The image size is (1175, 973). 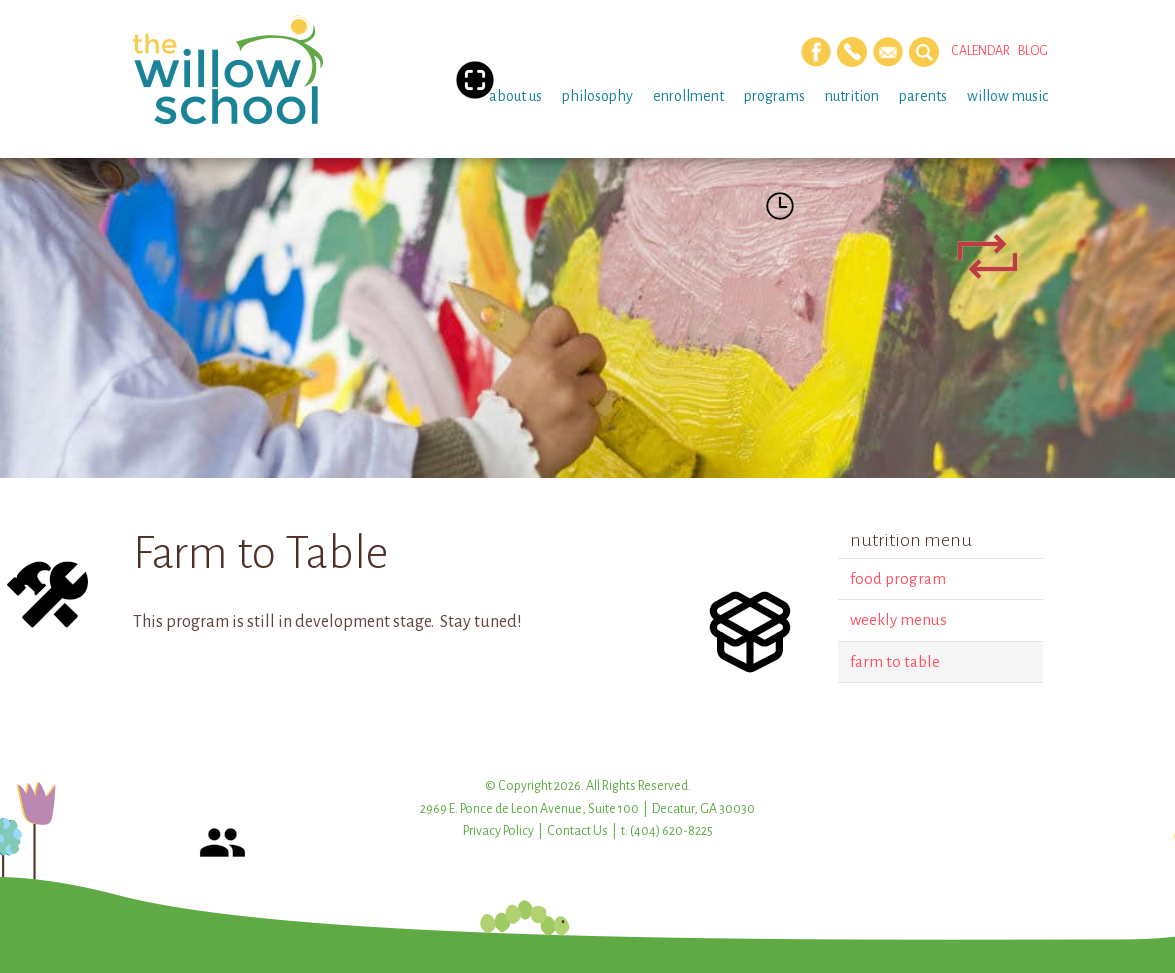 What do you see at coordinates (780, 206) in the screenshot?
I see `view time or clock settings` at bounding box center [780, 206].